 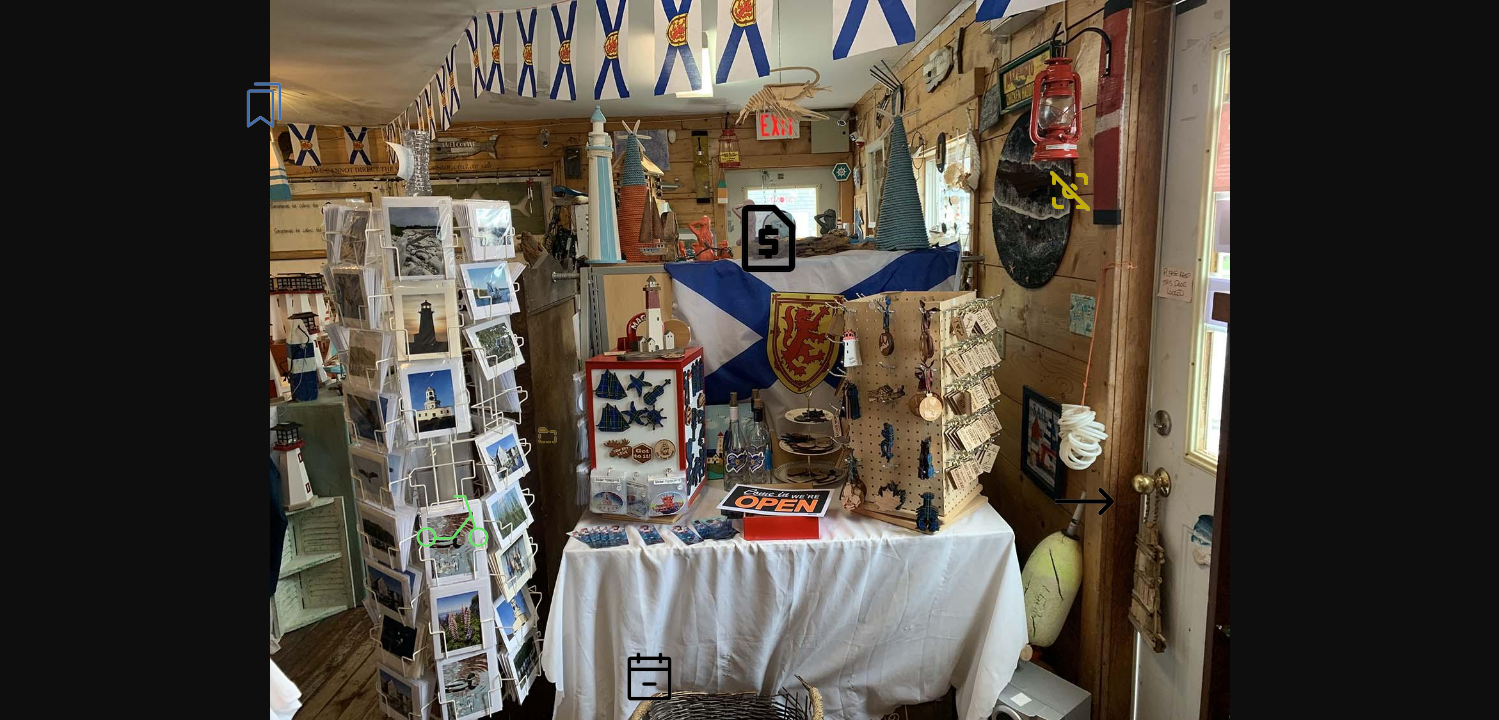 I want to click on proceed to the next step, so click(x=1084, y=501).